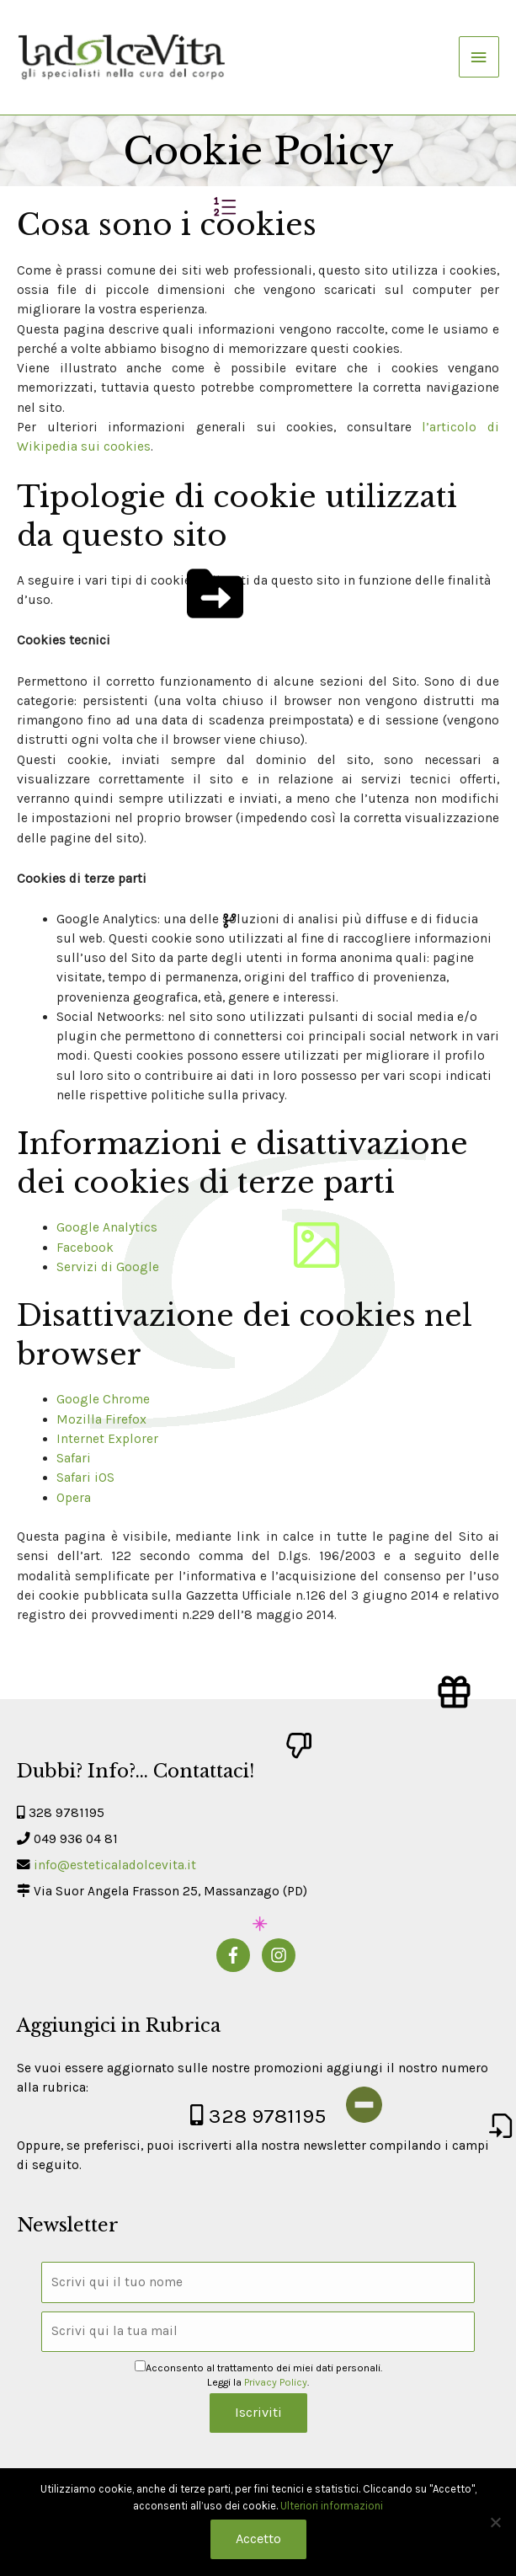  What do you see at coordinates (215, 593) in the screenshot?
I see `access a linked submodule or external repository` at bounding box center [215, 593].